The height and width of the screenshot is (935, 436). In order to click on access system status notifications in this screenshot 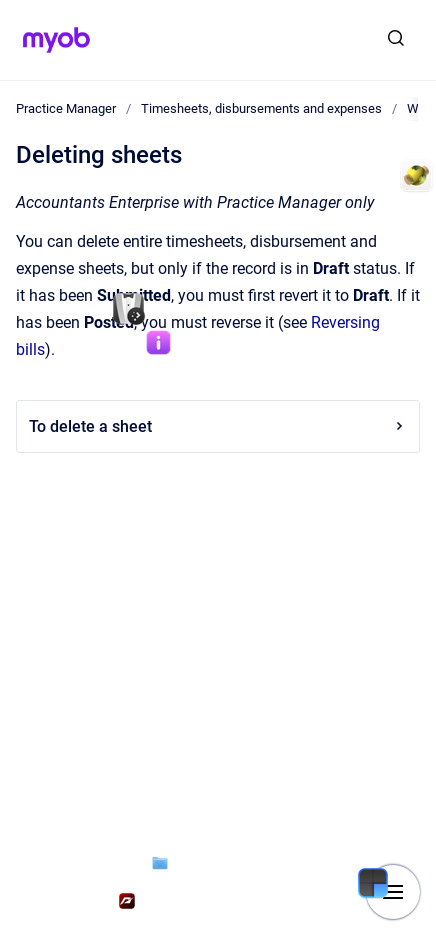, I will do `click(158, 342)`.